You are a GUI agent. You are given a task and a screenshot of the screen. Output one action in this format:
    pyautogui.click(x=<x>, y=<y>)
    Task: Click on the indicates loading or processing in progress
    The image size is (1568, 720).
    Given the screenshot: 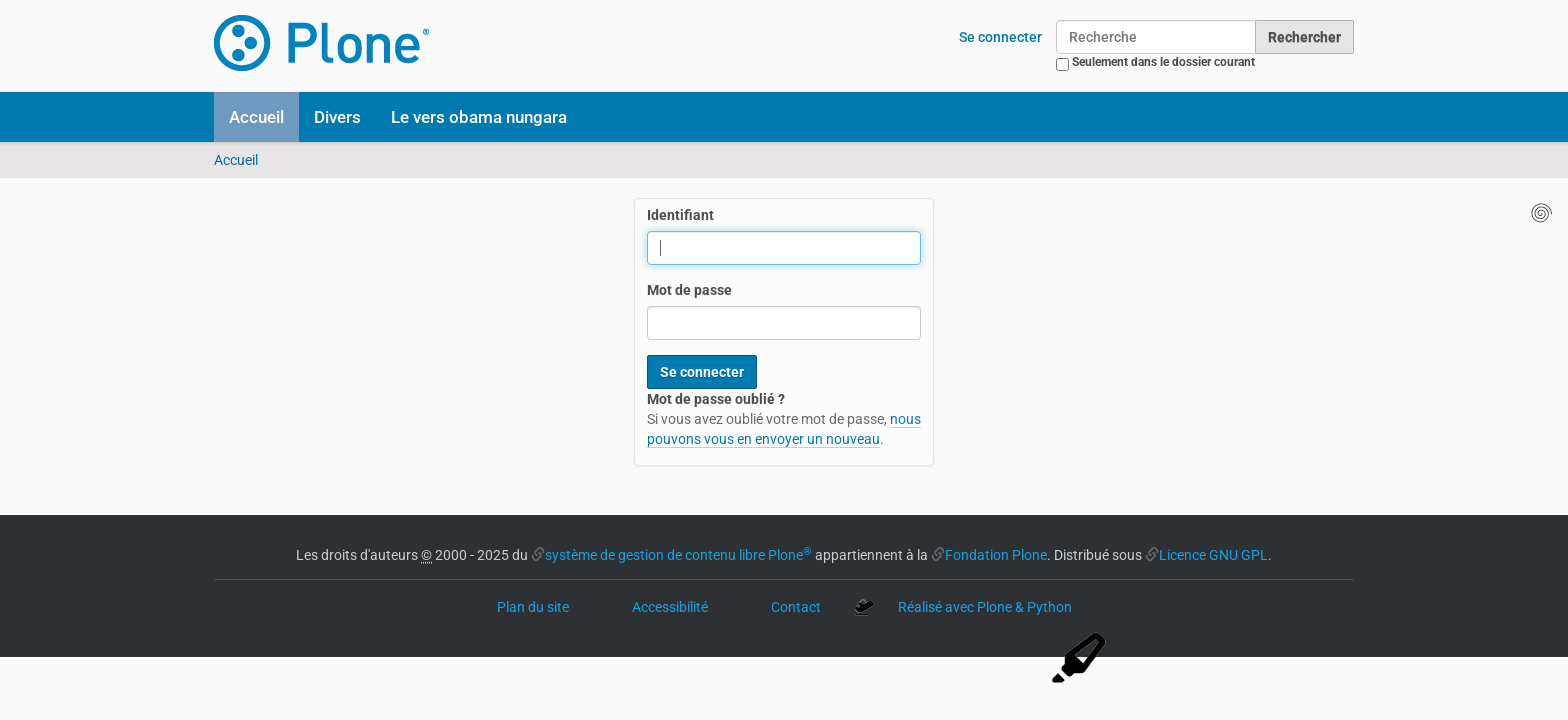 What is the action you would take?
    pyautogui.click(x=1540, y=212)
    